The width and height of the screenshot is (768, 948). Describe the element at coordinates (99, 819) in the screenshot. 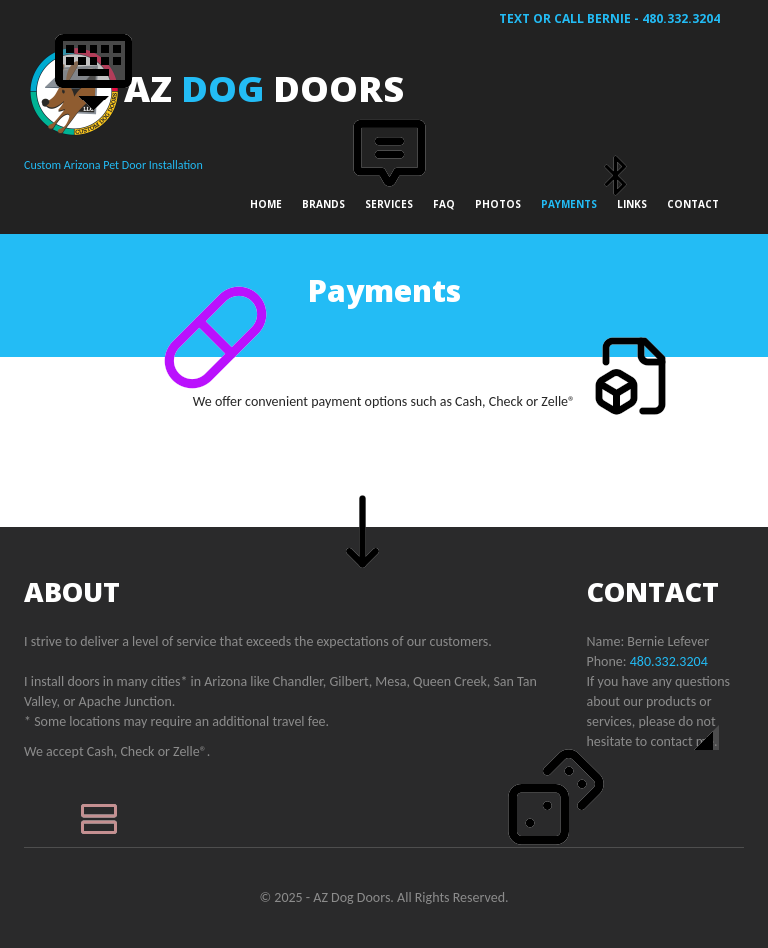

I see `switch to row view layout` at that location.